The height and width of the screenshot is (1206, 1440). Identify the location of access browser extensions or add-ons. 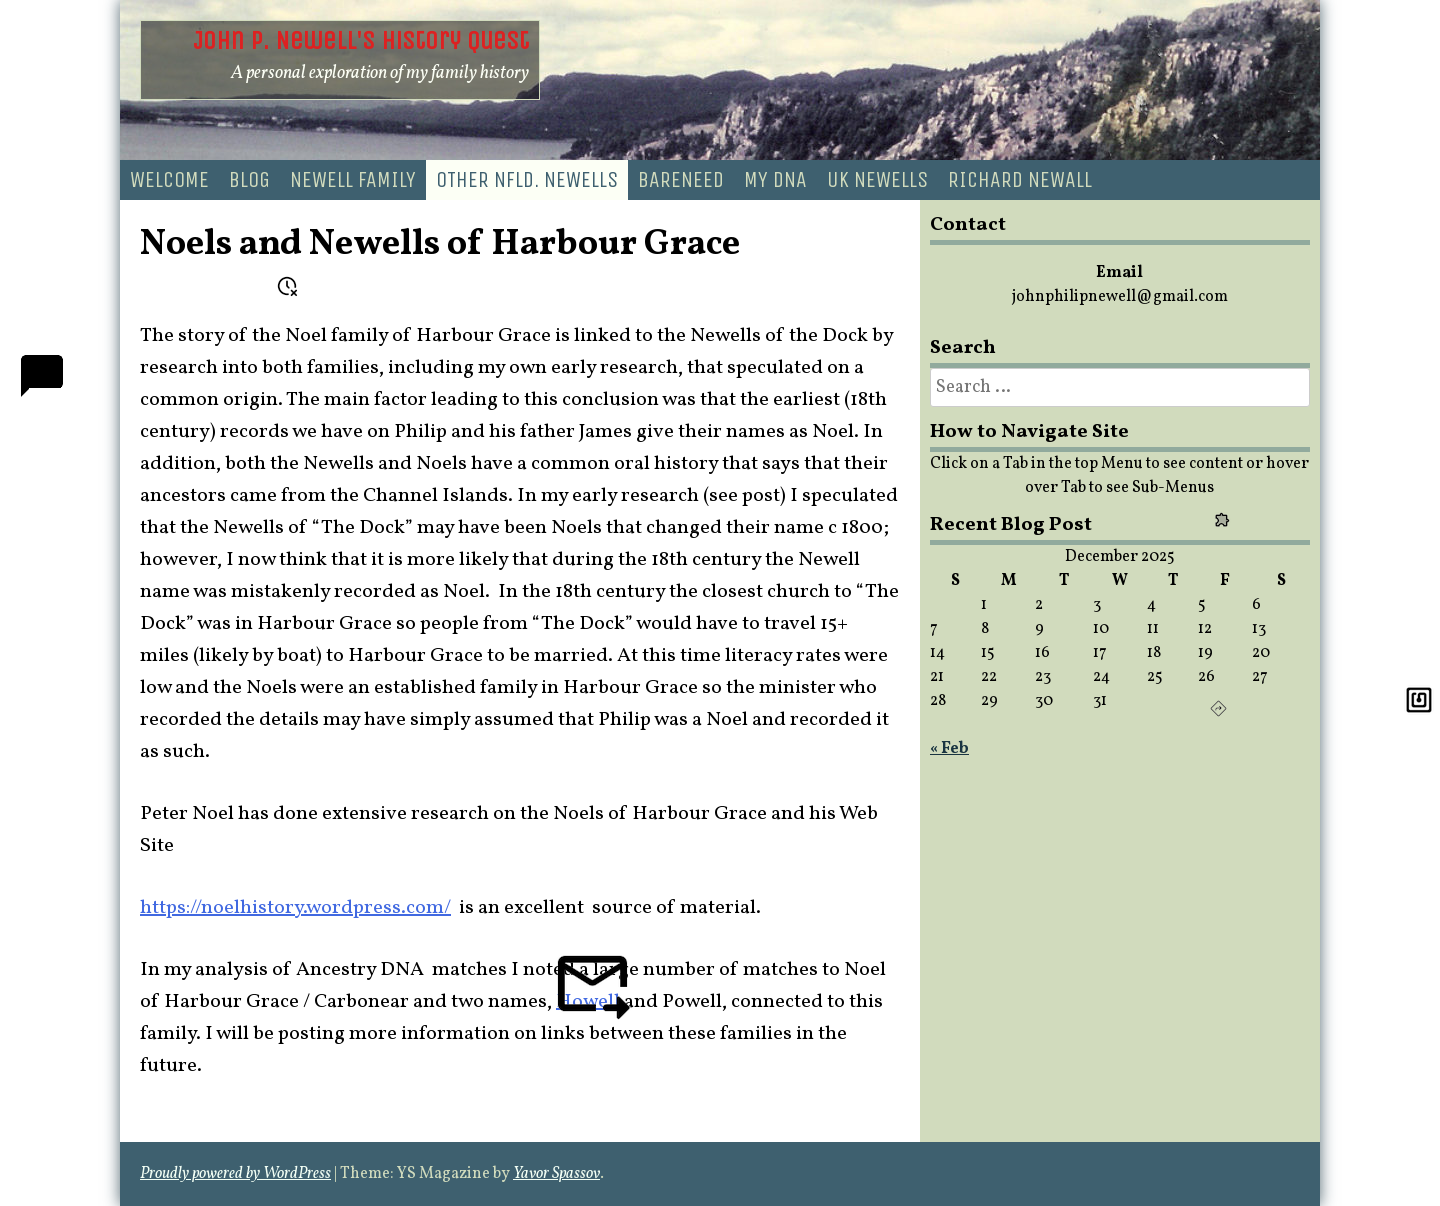
(1222, 519).